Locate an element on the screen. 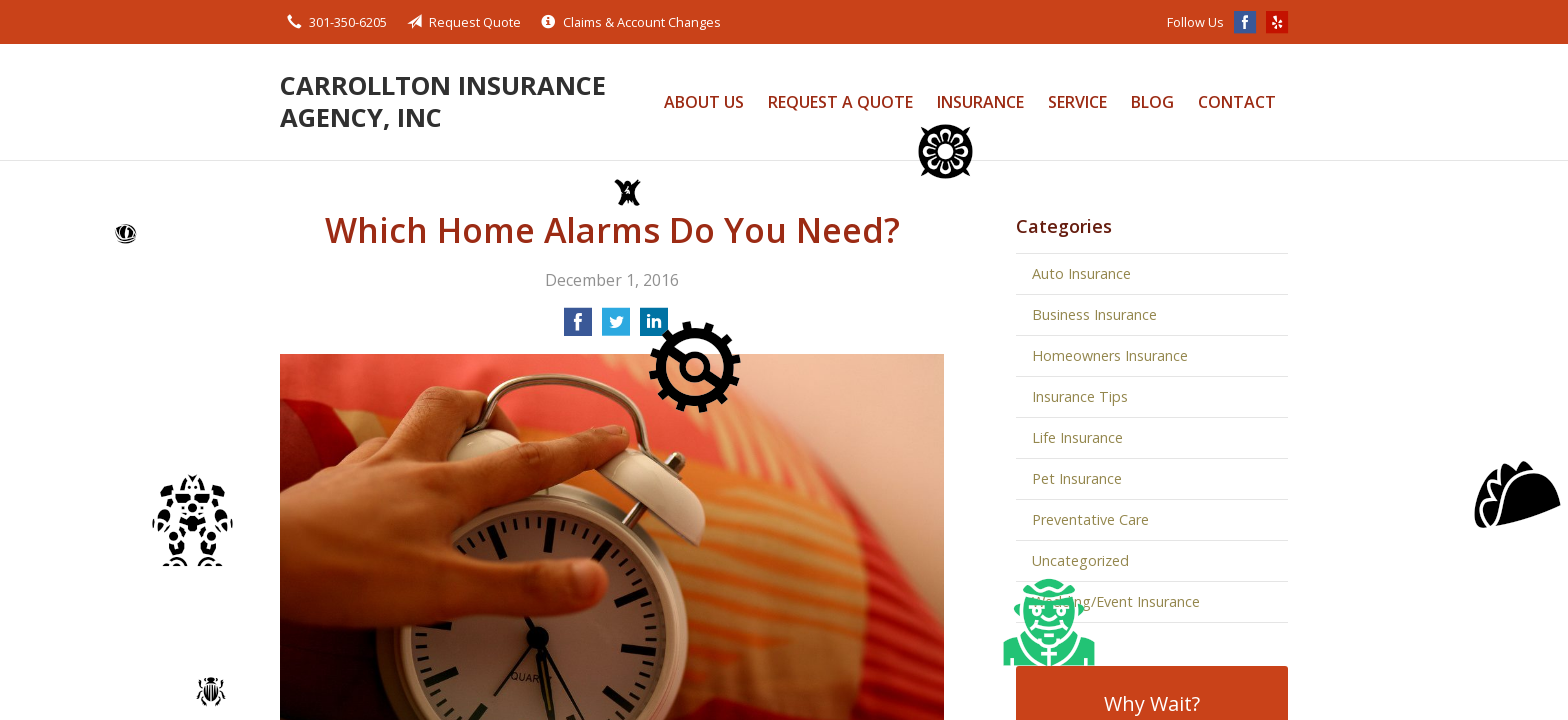  activate beast vision or predator sense mode is located at coordinates (125, 233).